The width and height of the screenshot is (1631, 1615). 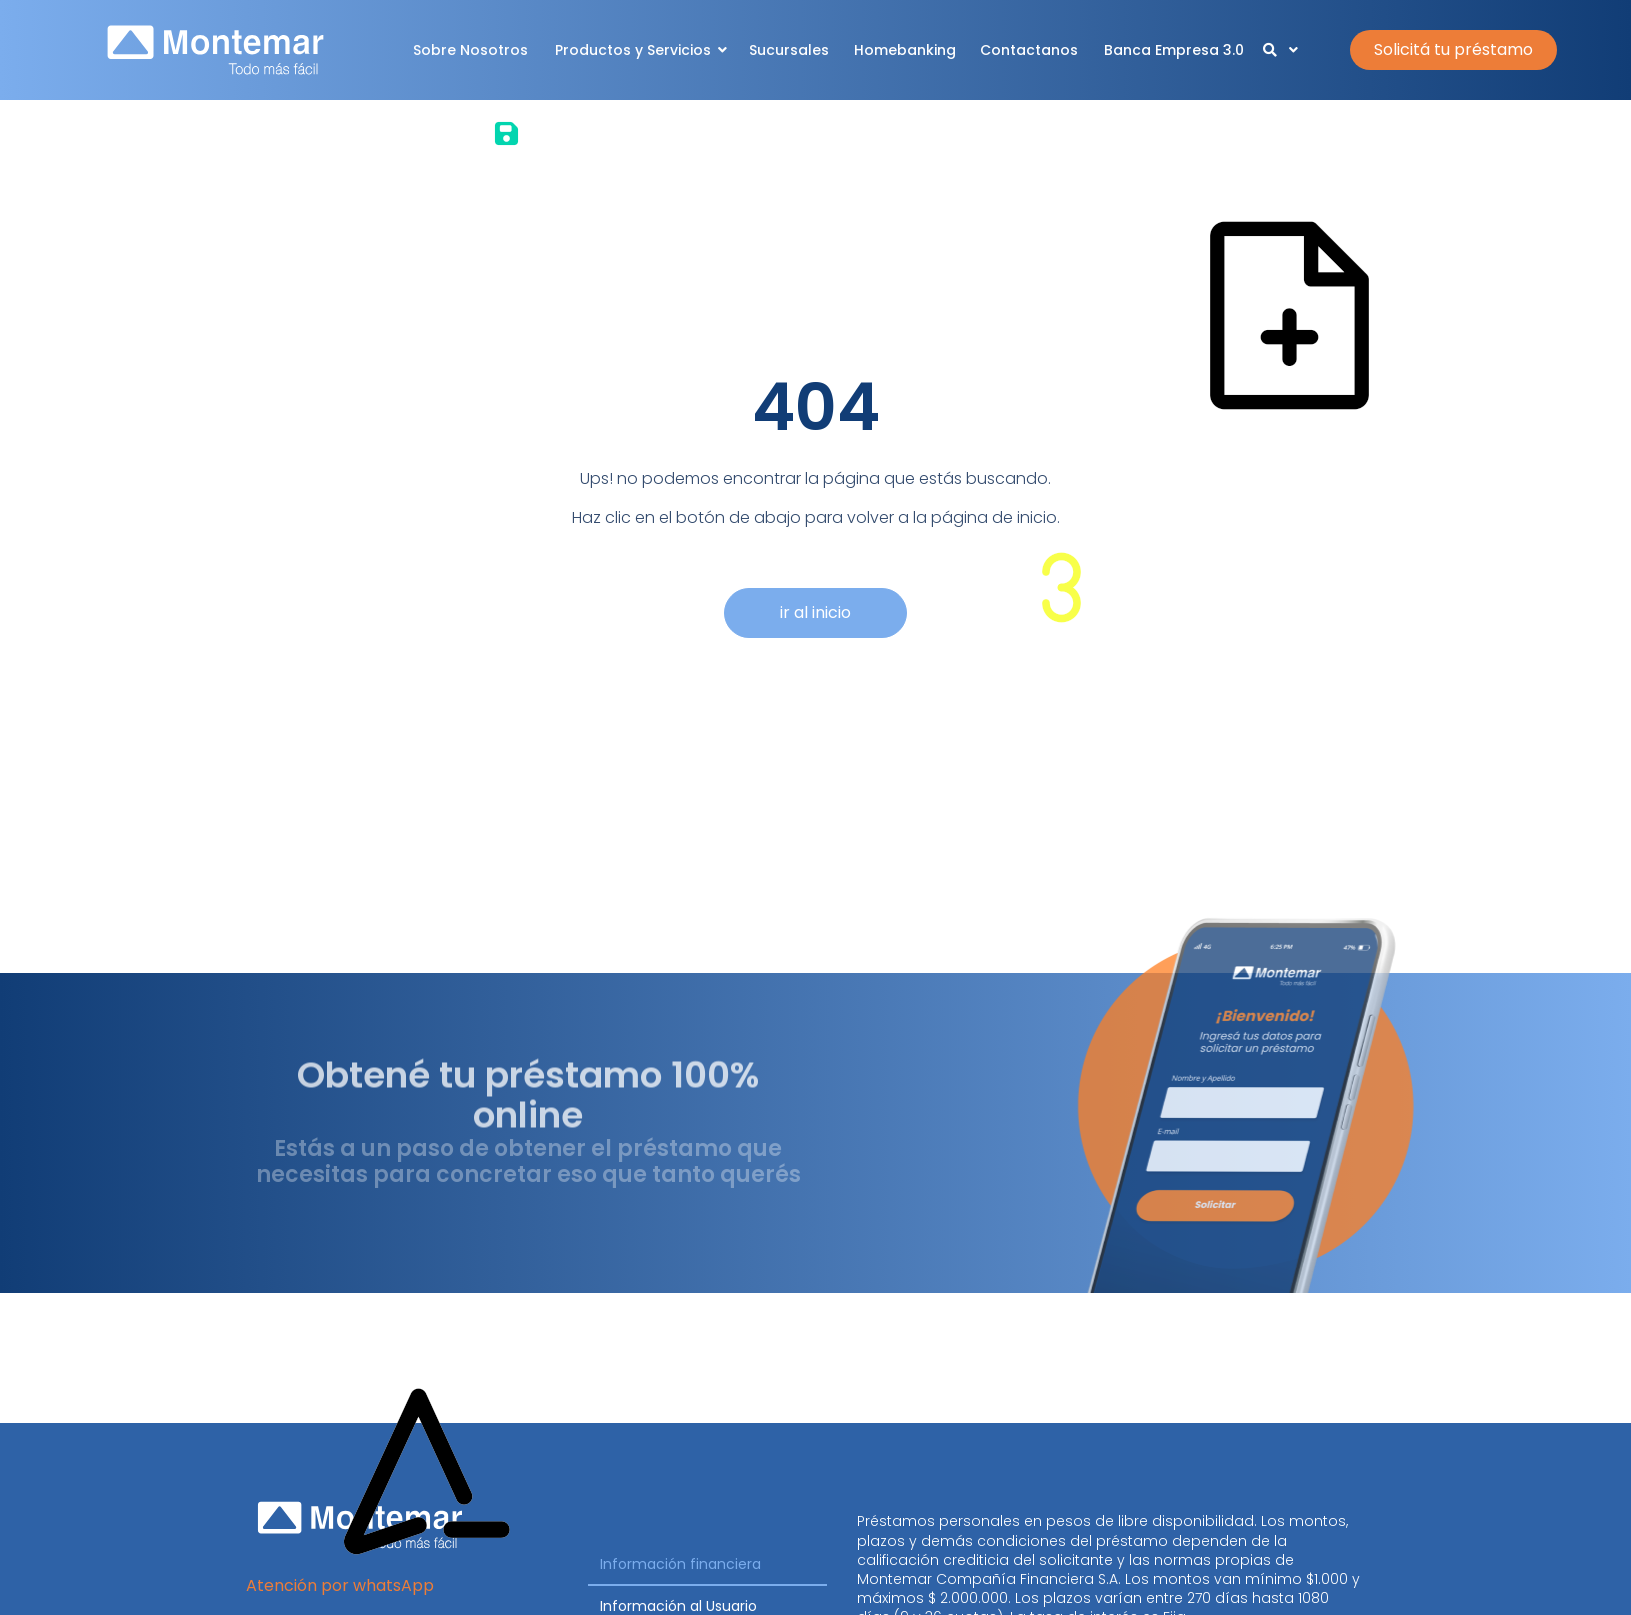 What do you see at coordinates (506, 133) in the screenshot?
I see `save current file or document` at bounding box center [506, 133].